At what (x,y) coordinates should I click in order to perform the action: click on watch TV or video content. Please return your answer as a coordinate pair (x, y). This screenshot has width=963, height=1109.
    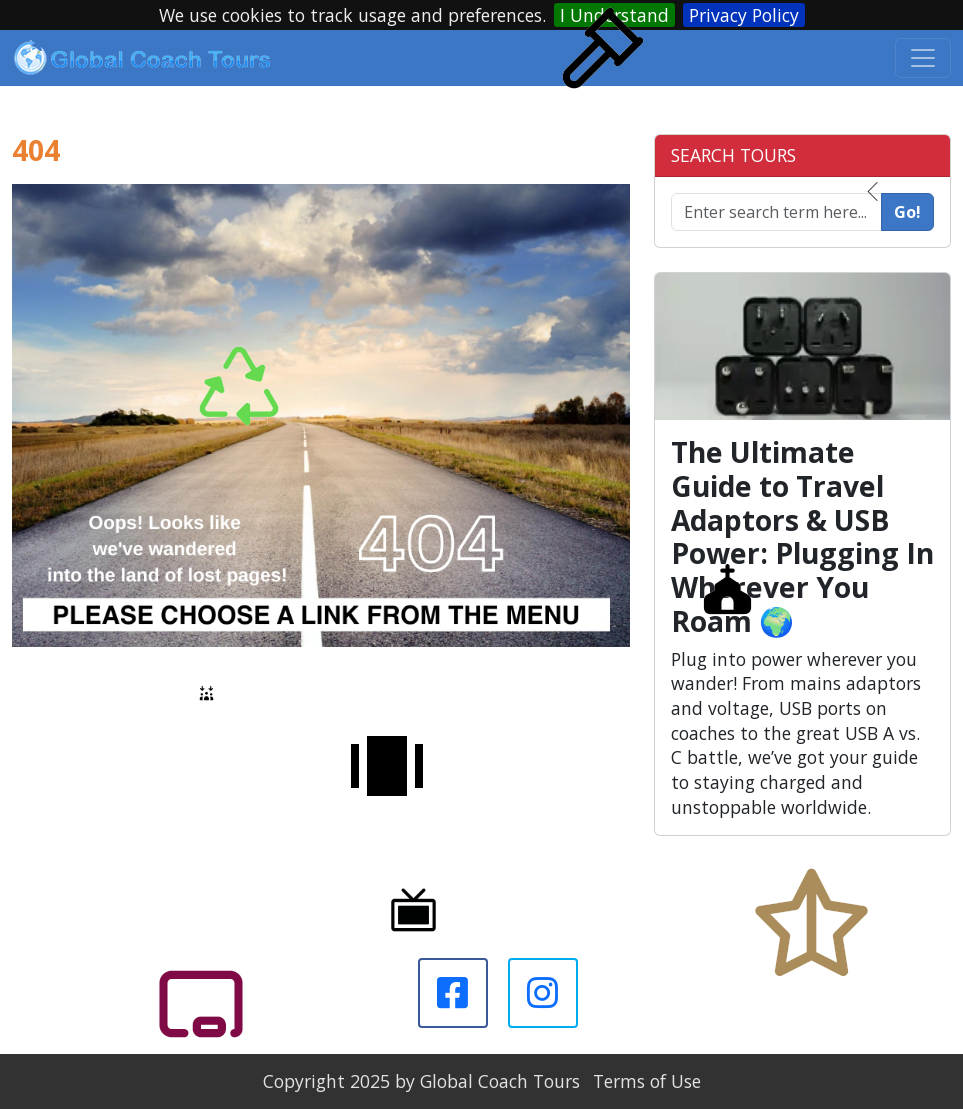
    Looking at the image, I should click on (413, 912).